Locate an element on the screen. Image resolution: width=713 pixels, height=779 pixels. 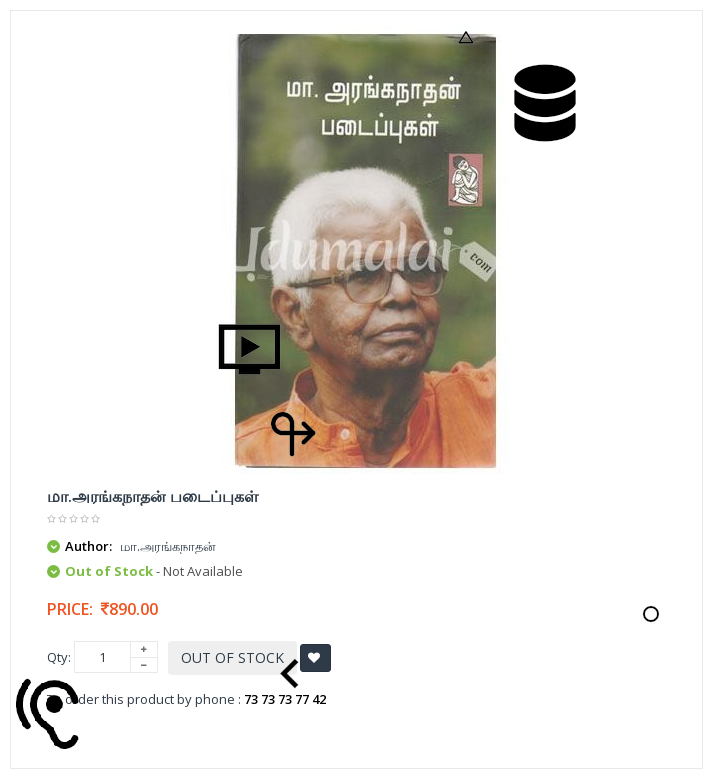
access server or database settings is located at coordinates (545, 103).